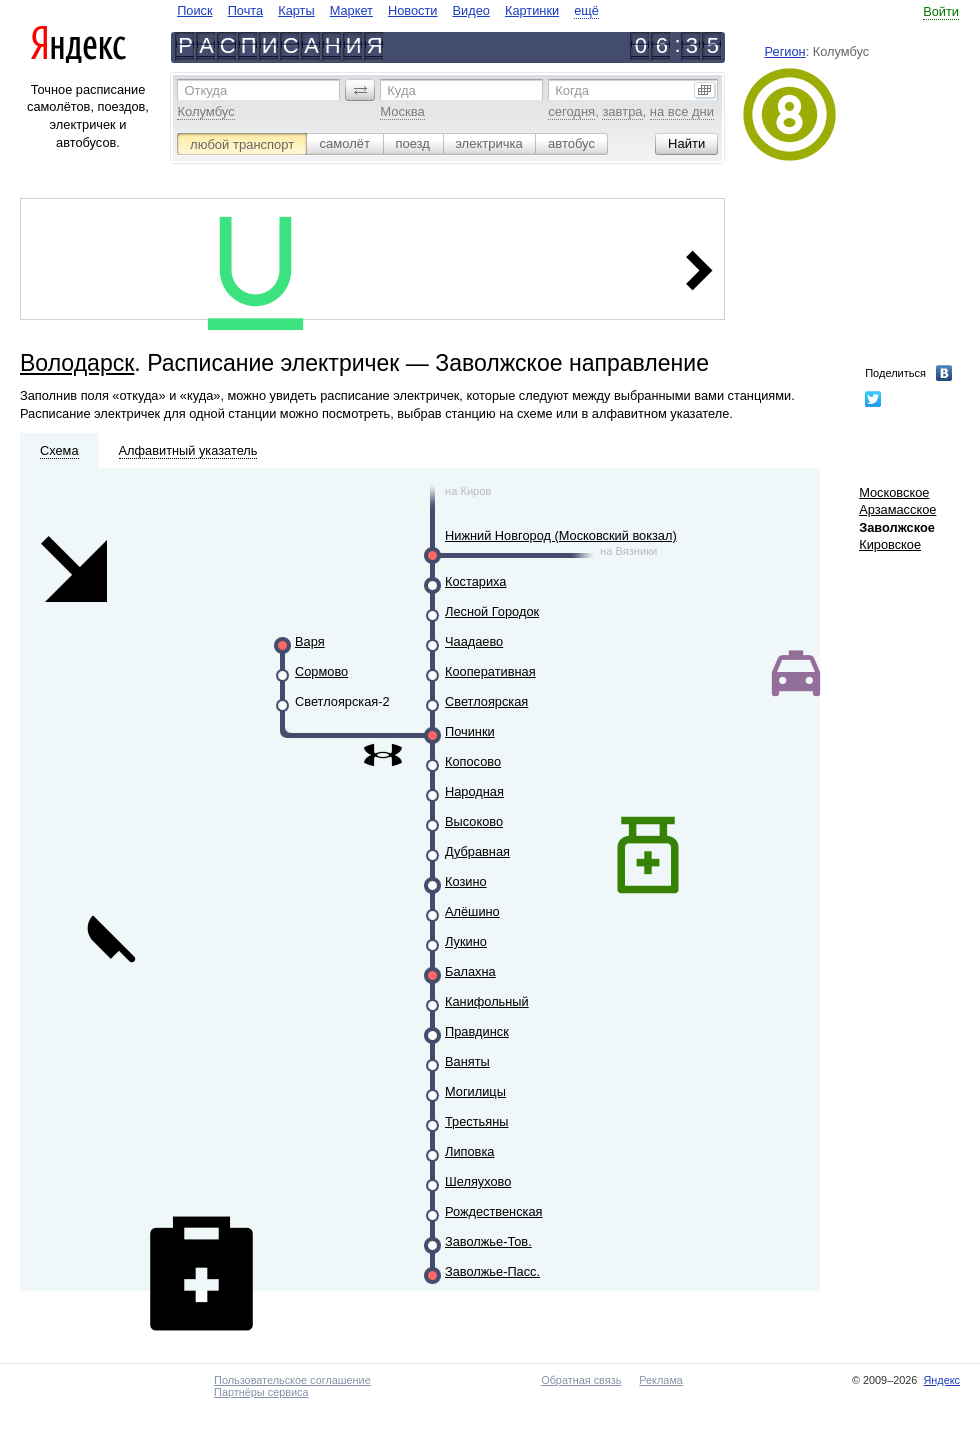 This screenshot has height=1429, width=980. What do you see at coordinates (255, 270) in the screenshot?
I see `apply underline formatting to selected text` at bounding box center [255, 270].